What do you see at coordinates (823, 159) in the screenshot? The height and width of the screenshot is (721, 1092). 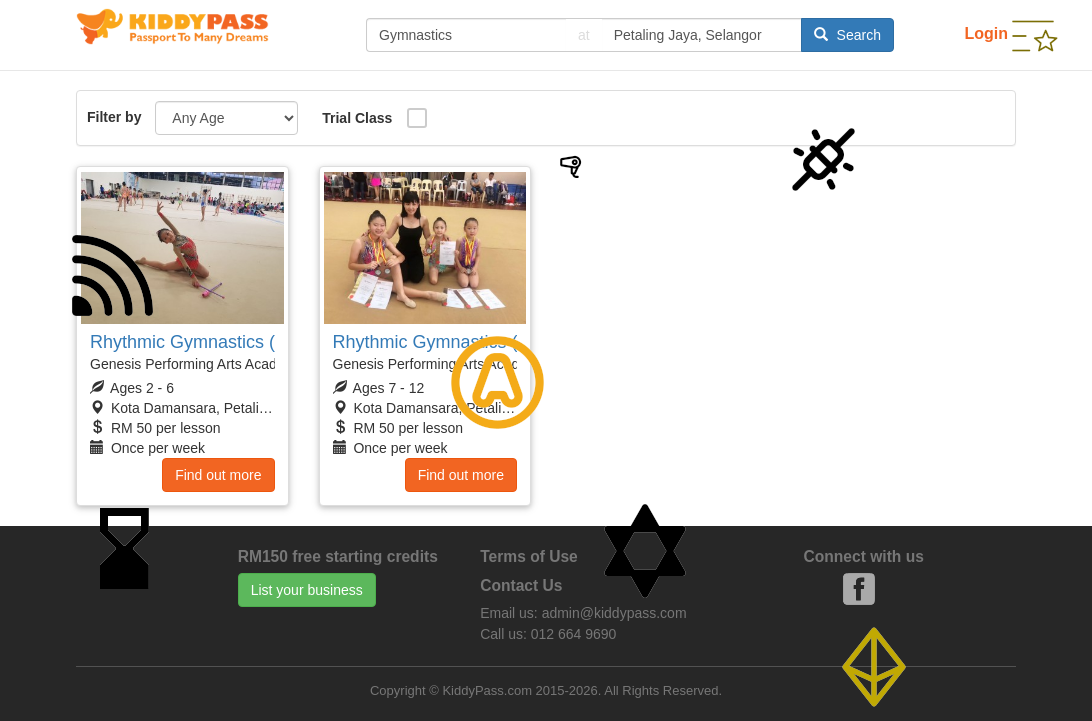 I see `indicates an active connection or link` at bounding box center [823, 159].